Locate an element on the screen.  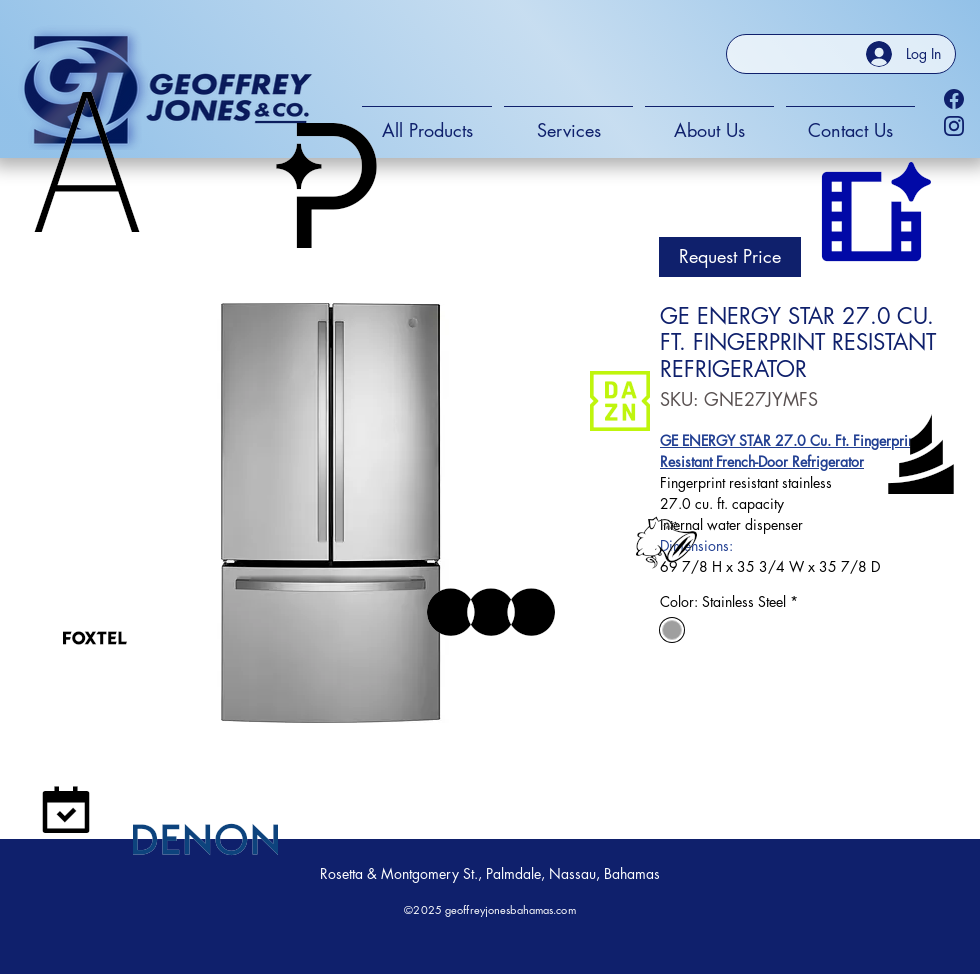
open the Foxtel streaming app is located at coordinates (95, 638).